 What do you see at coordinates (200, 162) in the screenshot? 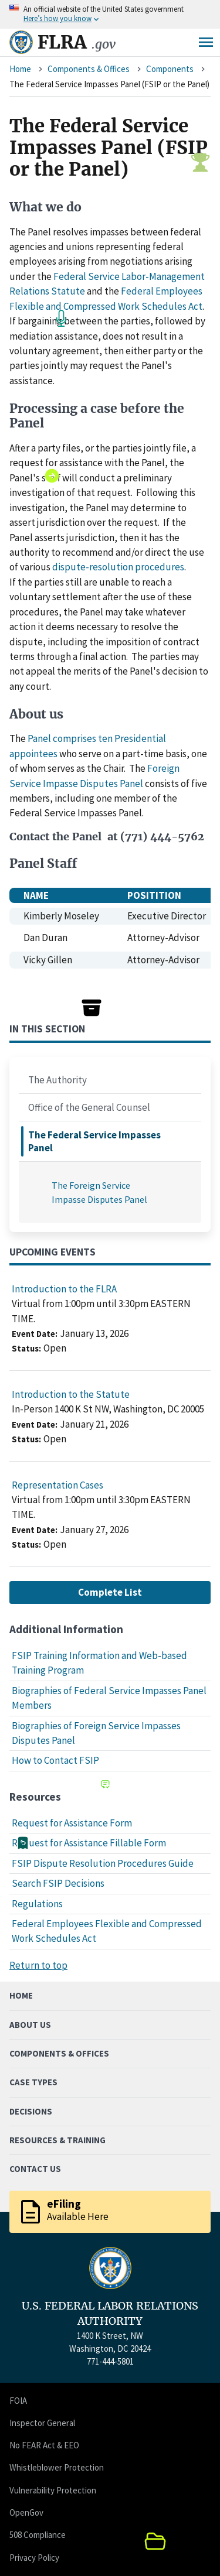
I see `view achievements or awards` at bounding box center [200, 162].